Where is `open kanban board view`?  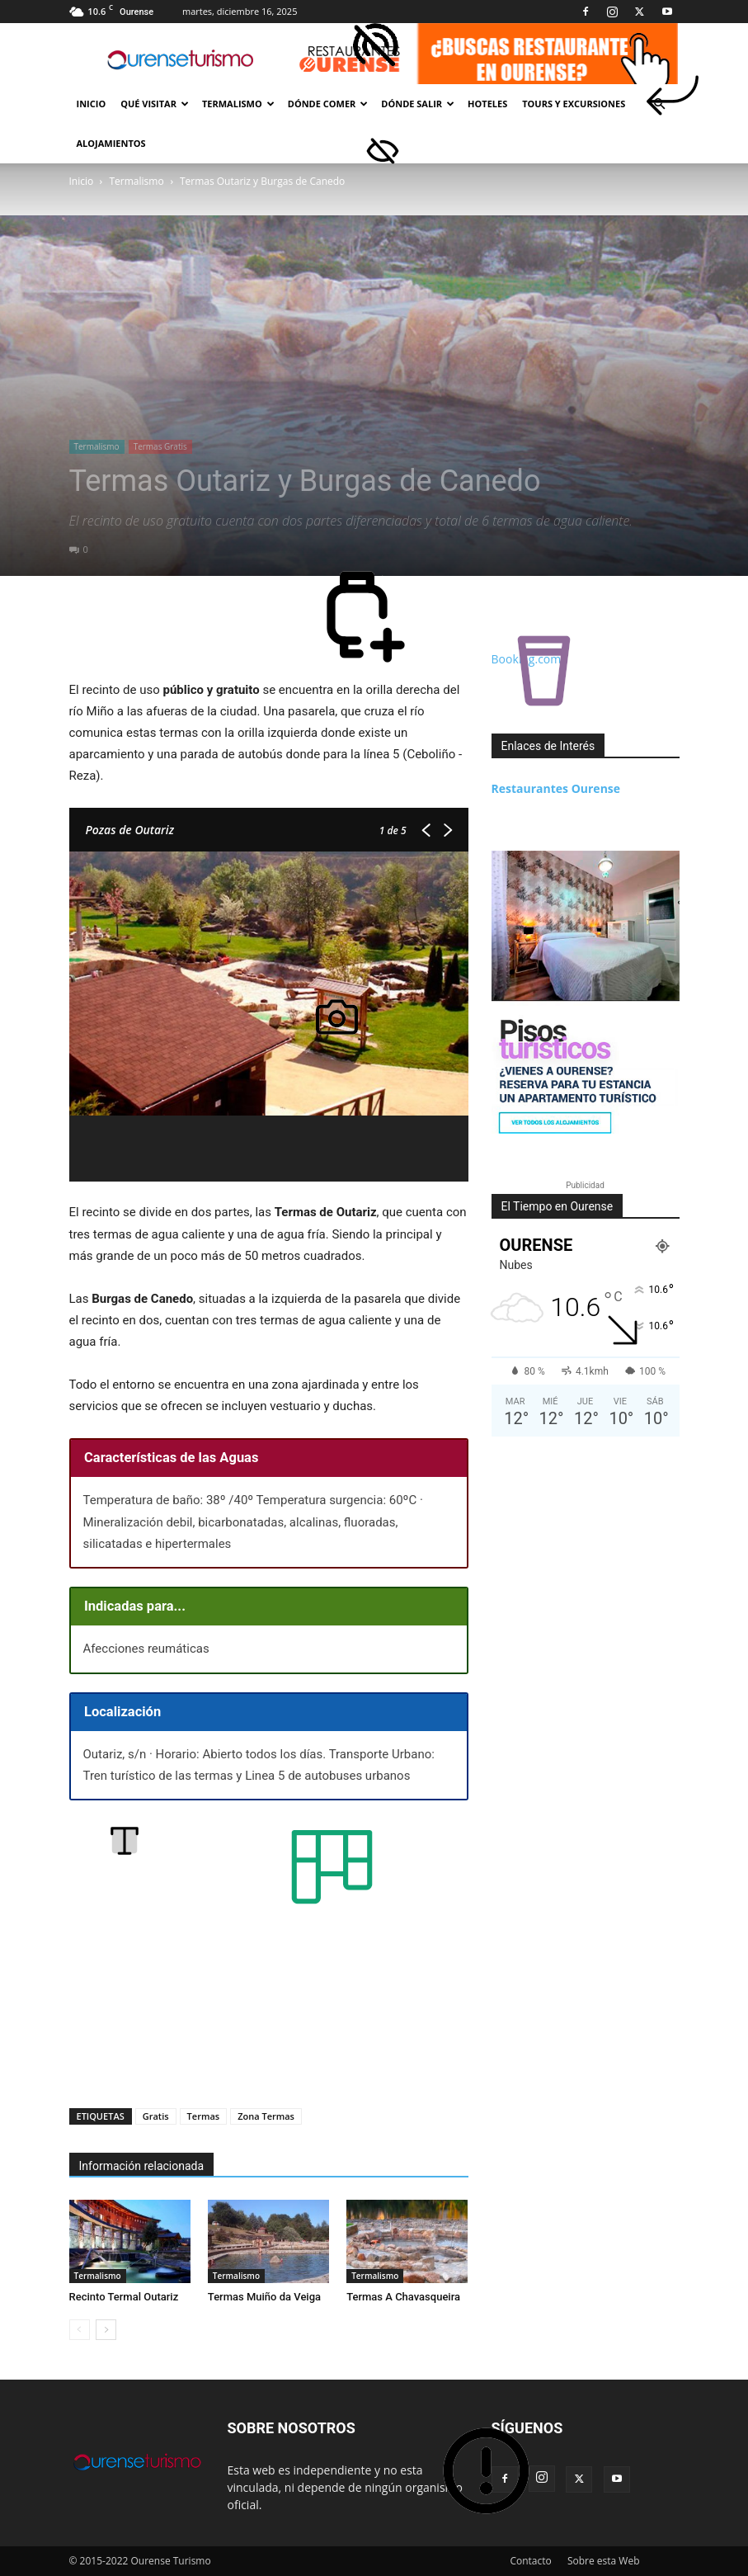 open kanban board view is located at coordinates (332, 1863).